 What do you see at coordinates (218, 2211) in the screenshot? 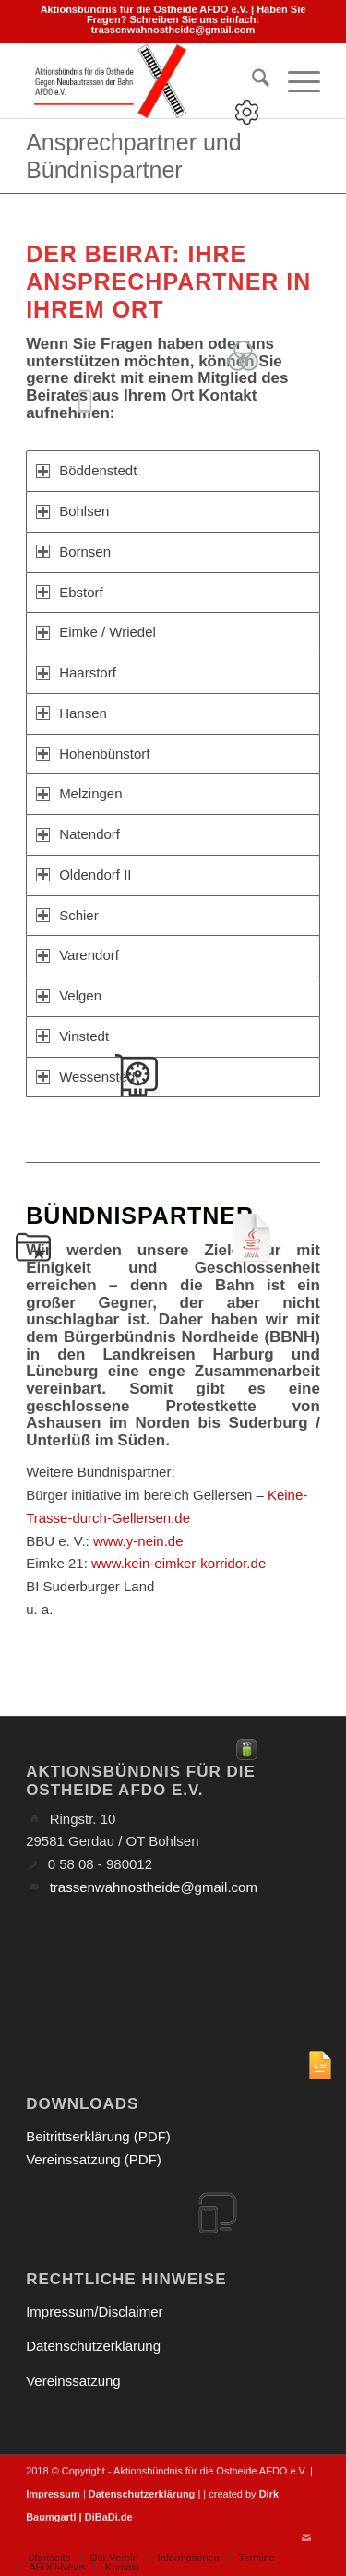
I see `link or sync devices together` at bounding box center [218, 2211].